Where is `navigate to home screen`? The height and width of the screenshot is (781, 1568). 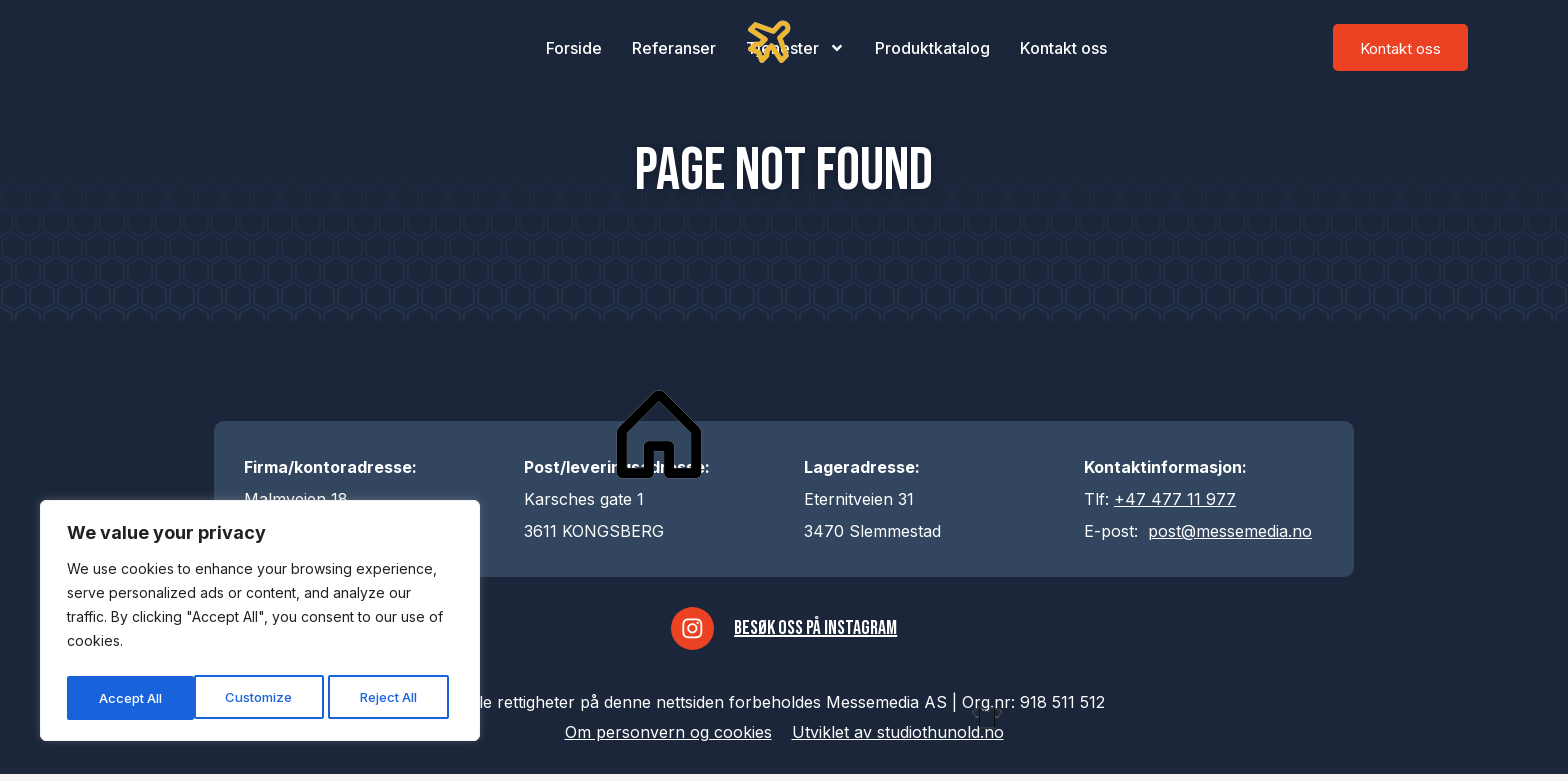 navigate to home screen is located at coordinates (659, 436).